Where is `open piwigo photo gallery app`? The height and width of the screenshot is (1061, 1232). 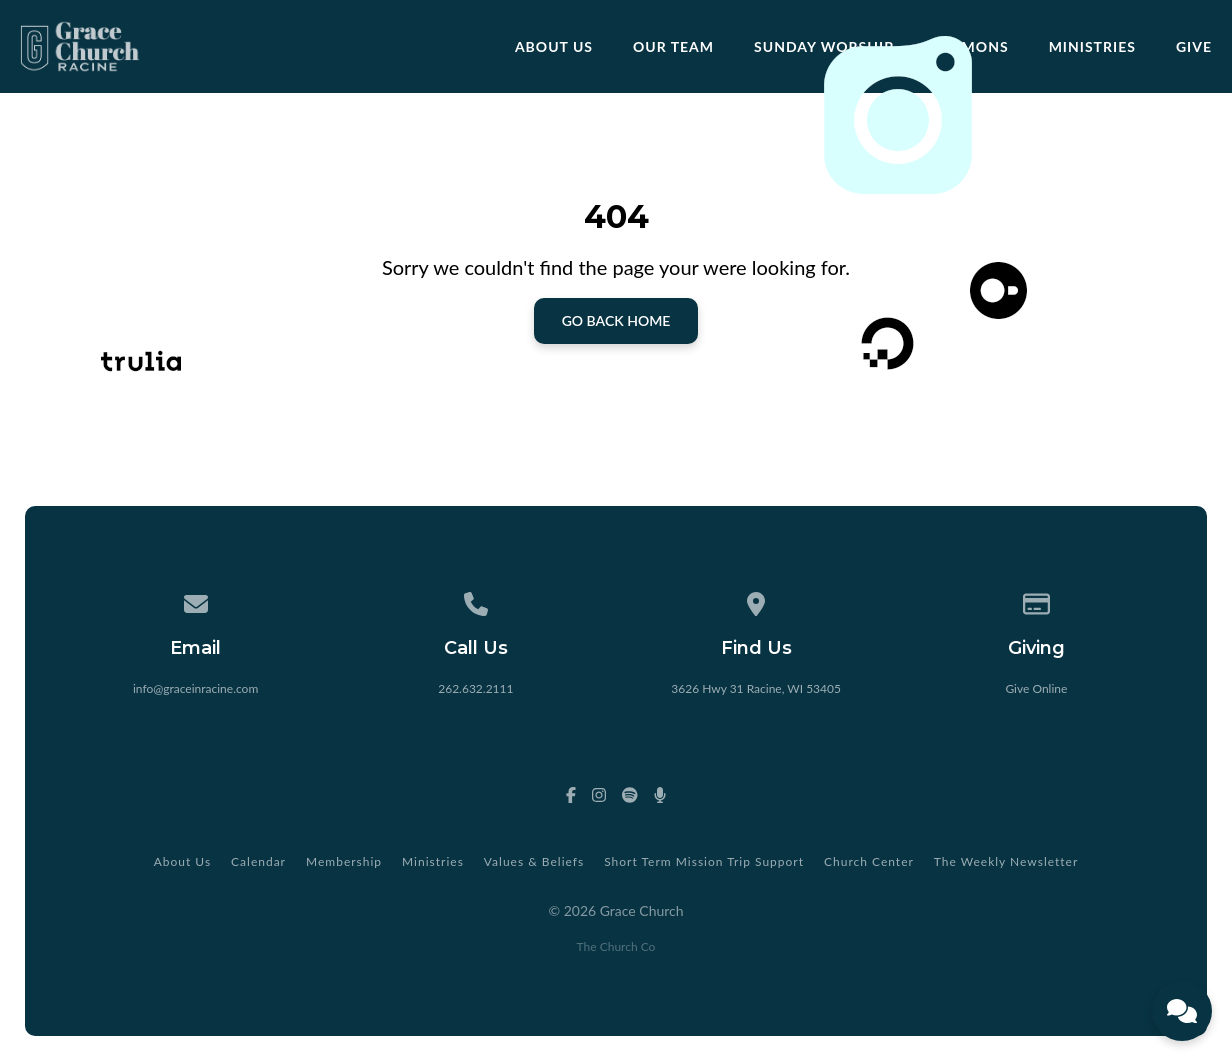
open piwigo photo gallery app is located at coordinates (898, 115).